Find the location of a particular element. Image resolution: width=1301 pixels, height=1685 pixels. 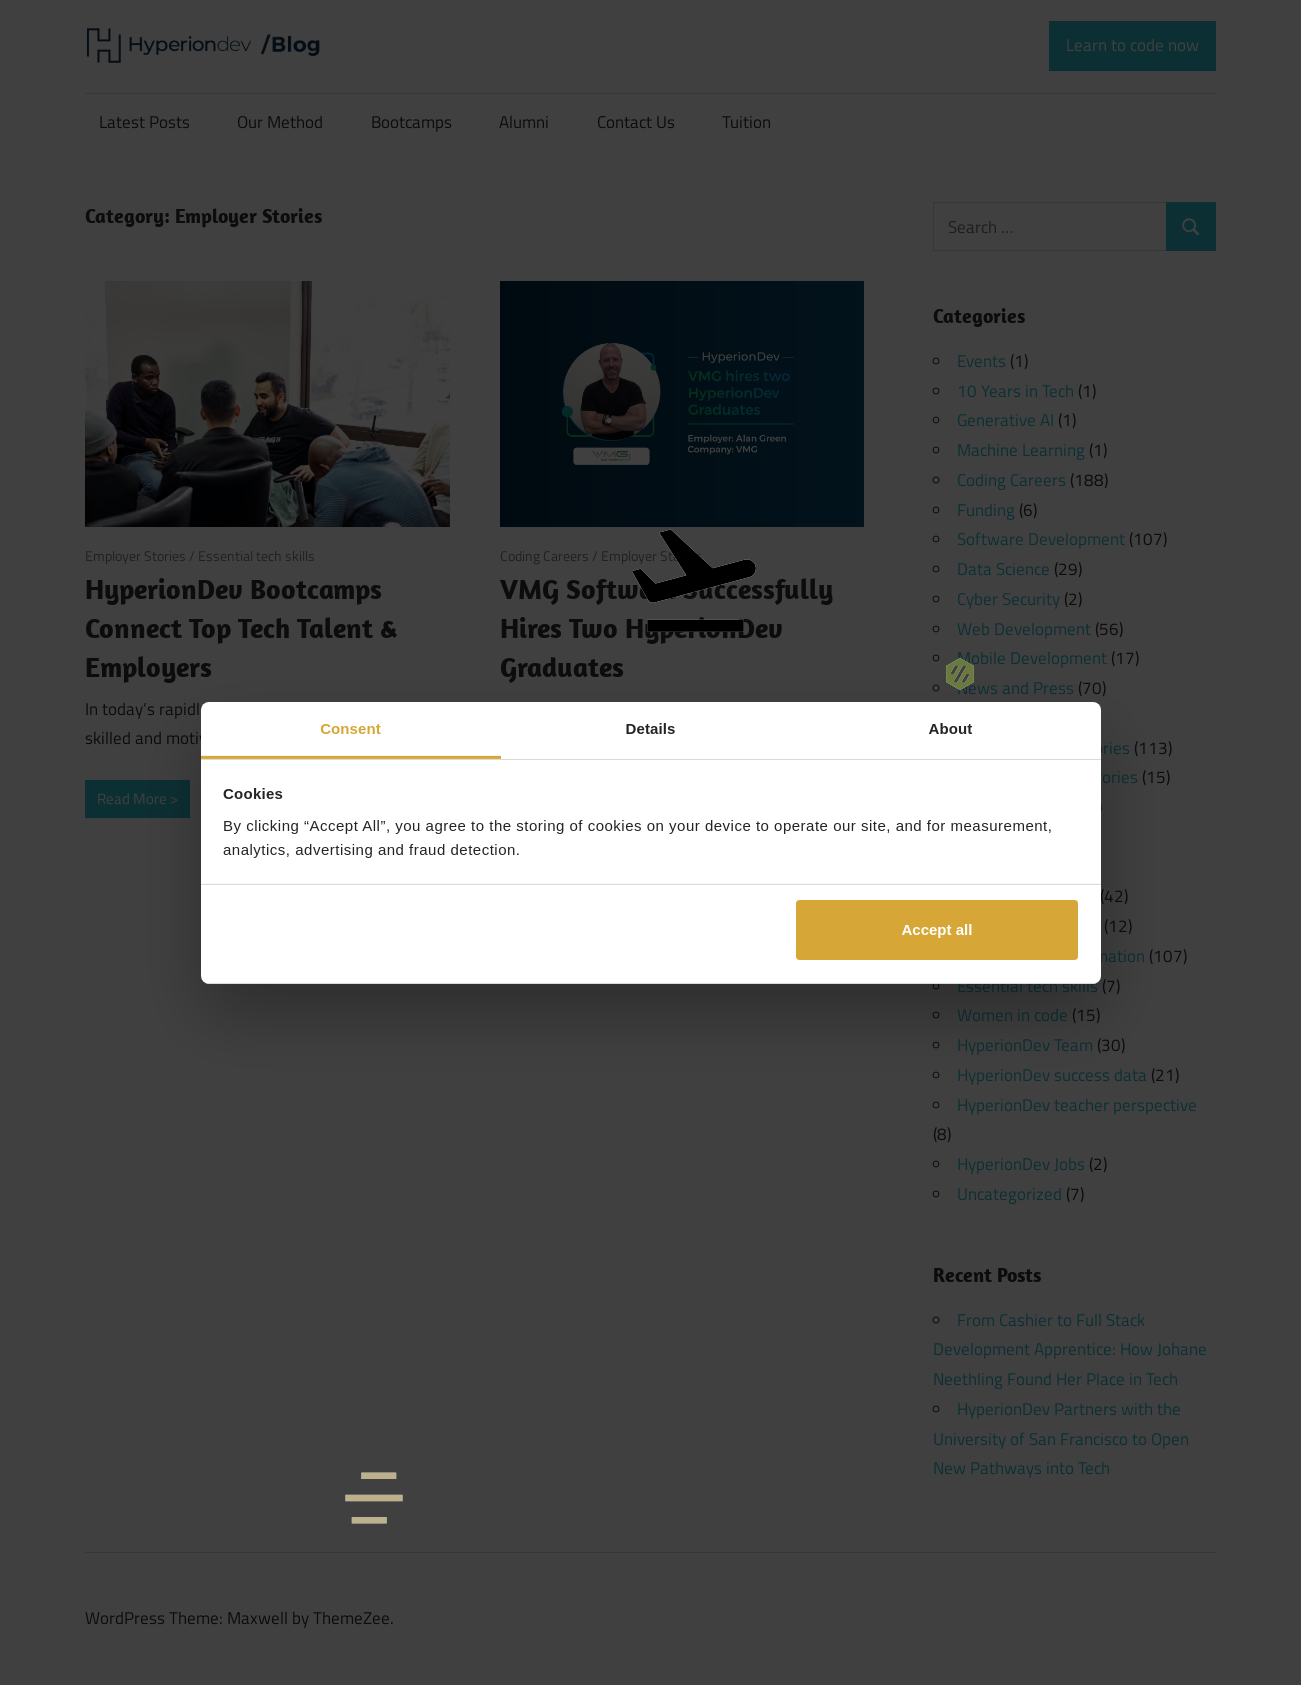

open navigation menu is located at coordinates (374, 1498).